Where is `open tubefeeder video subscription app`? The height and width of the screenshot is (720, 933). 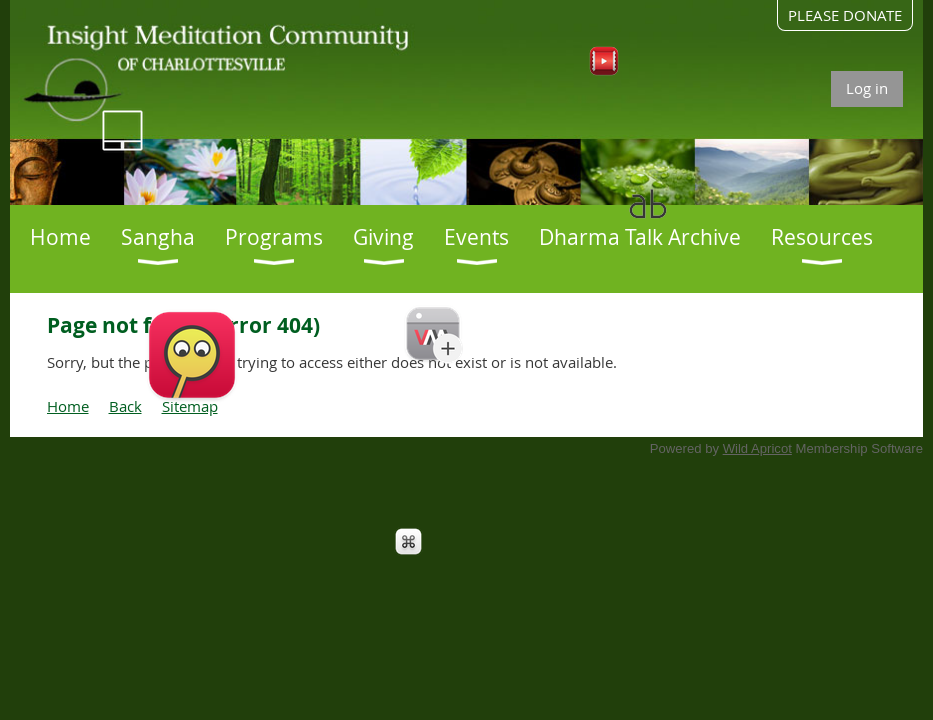
open tubefeeder video subscription app is located at coordinates (604, 61).